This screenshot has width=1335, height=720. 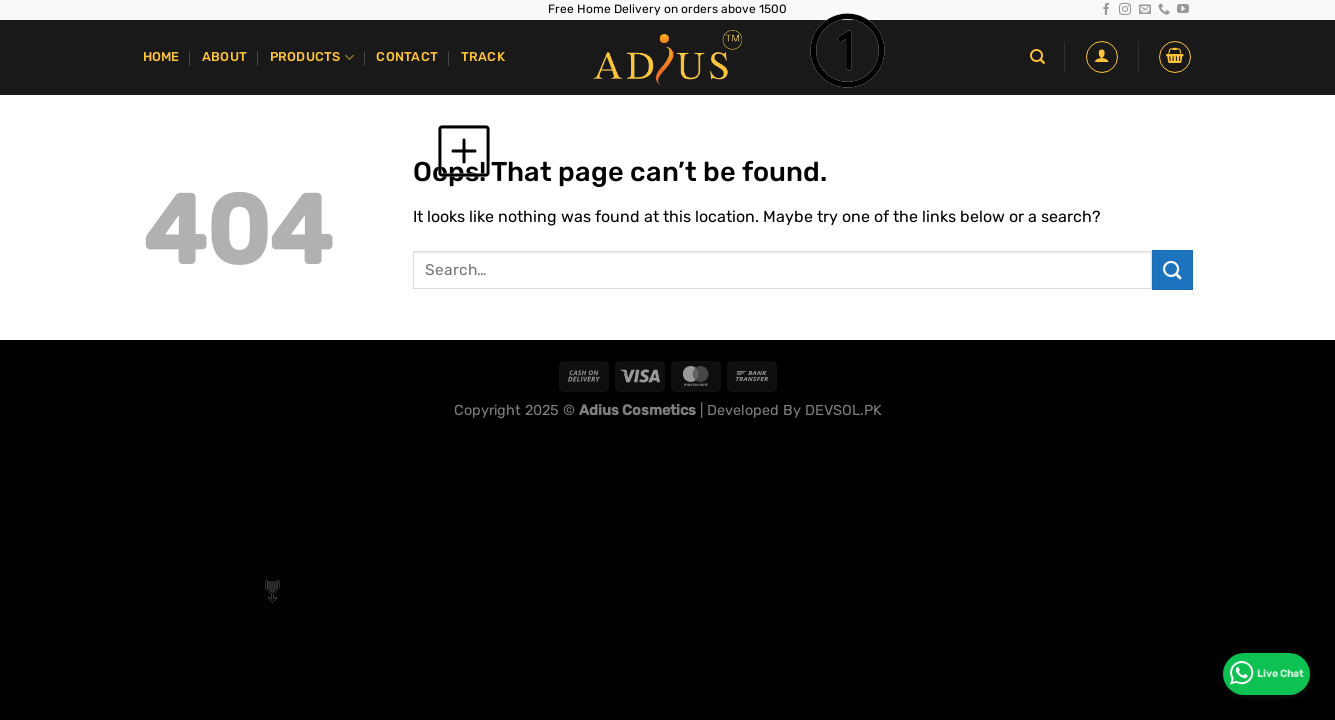 I want to click on merge branches or items together, so click(x=272, y=590).